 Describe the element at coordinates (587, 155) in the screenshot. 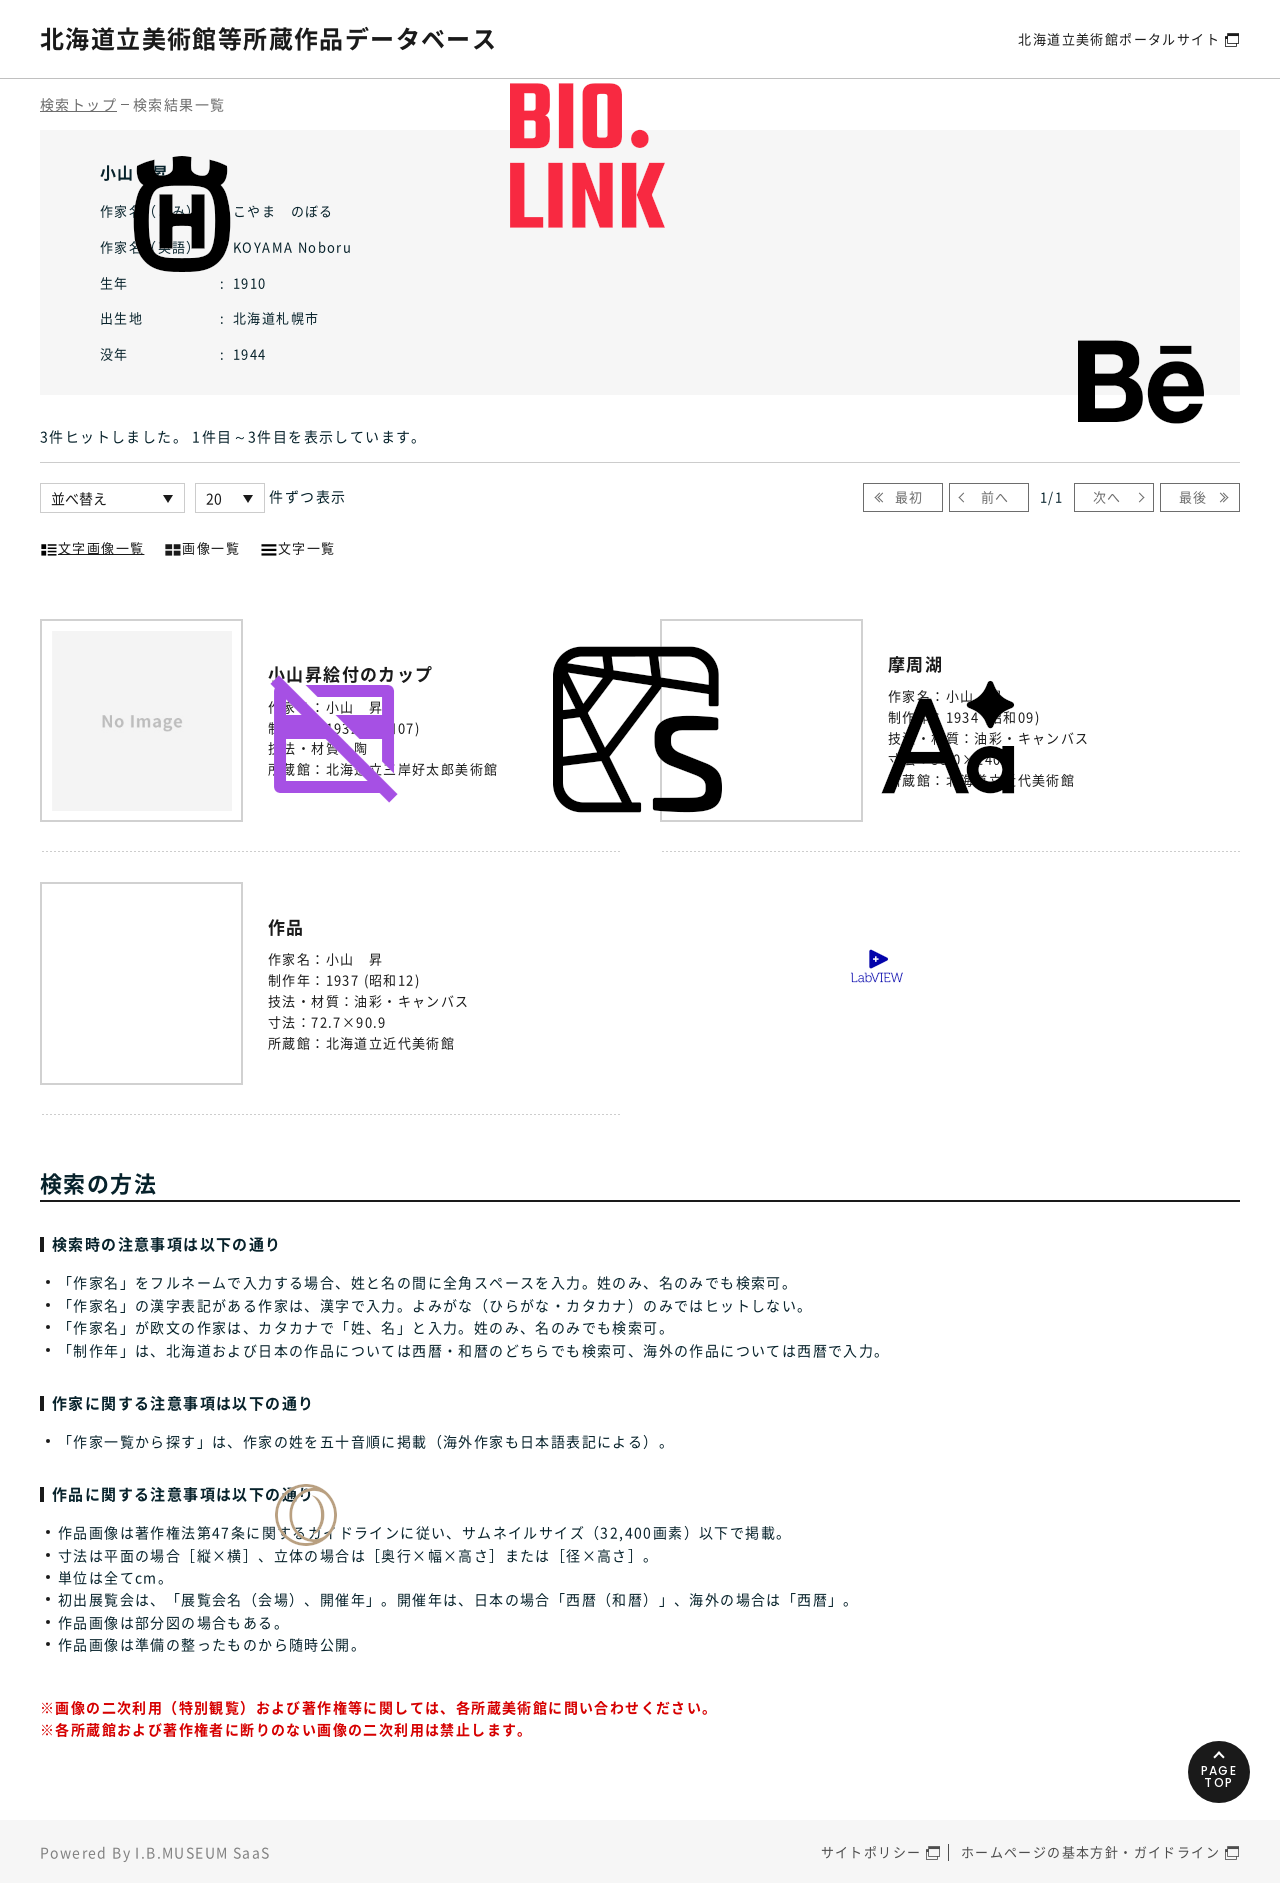

I see `link to biolink profile` at that location.